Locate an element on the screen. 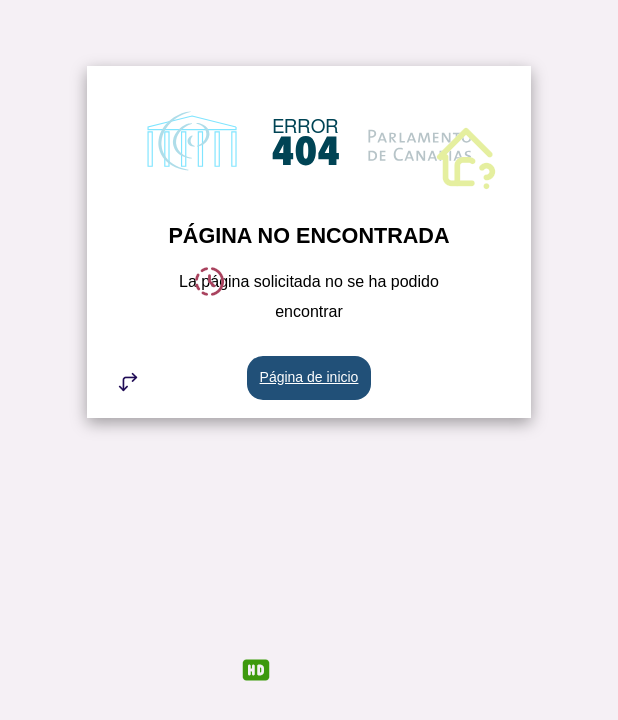 The width and height of the screenshot is (618, 720). resize element diagonally is located at coordinates (128, 382).